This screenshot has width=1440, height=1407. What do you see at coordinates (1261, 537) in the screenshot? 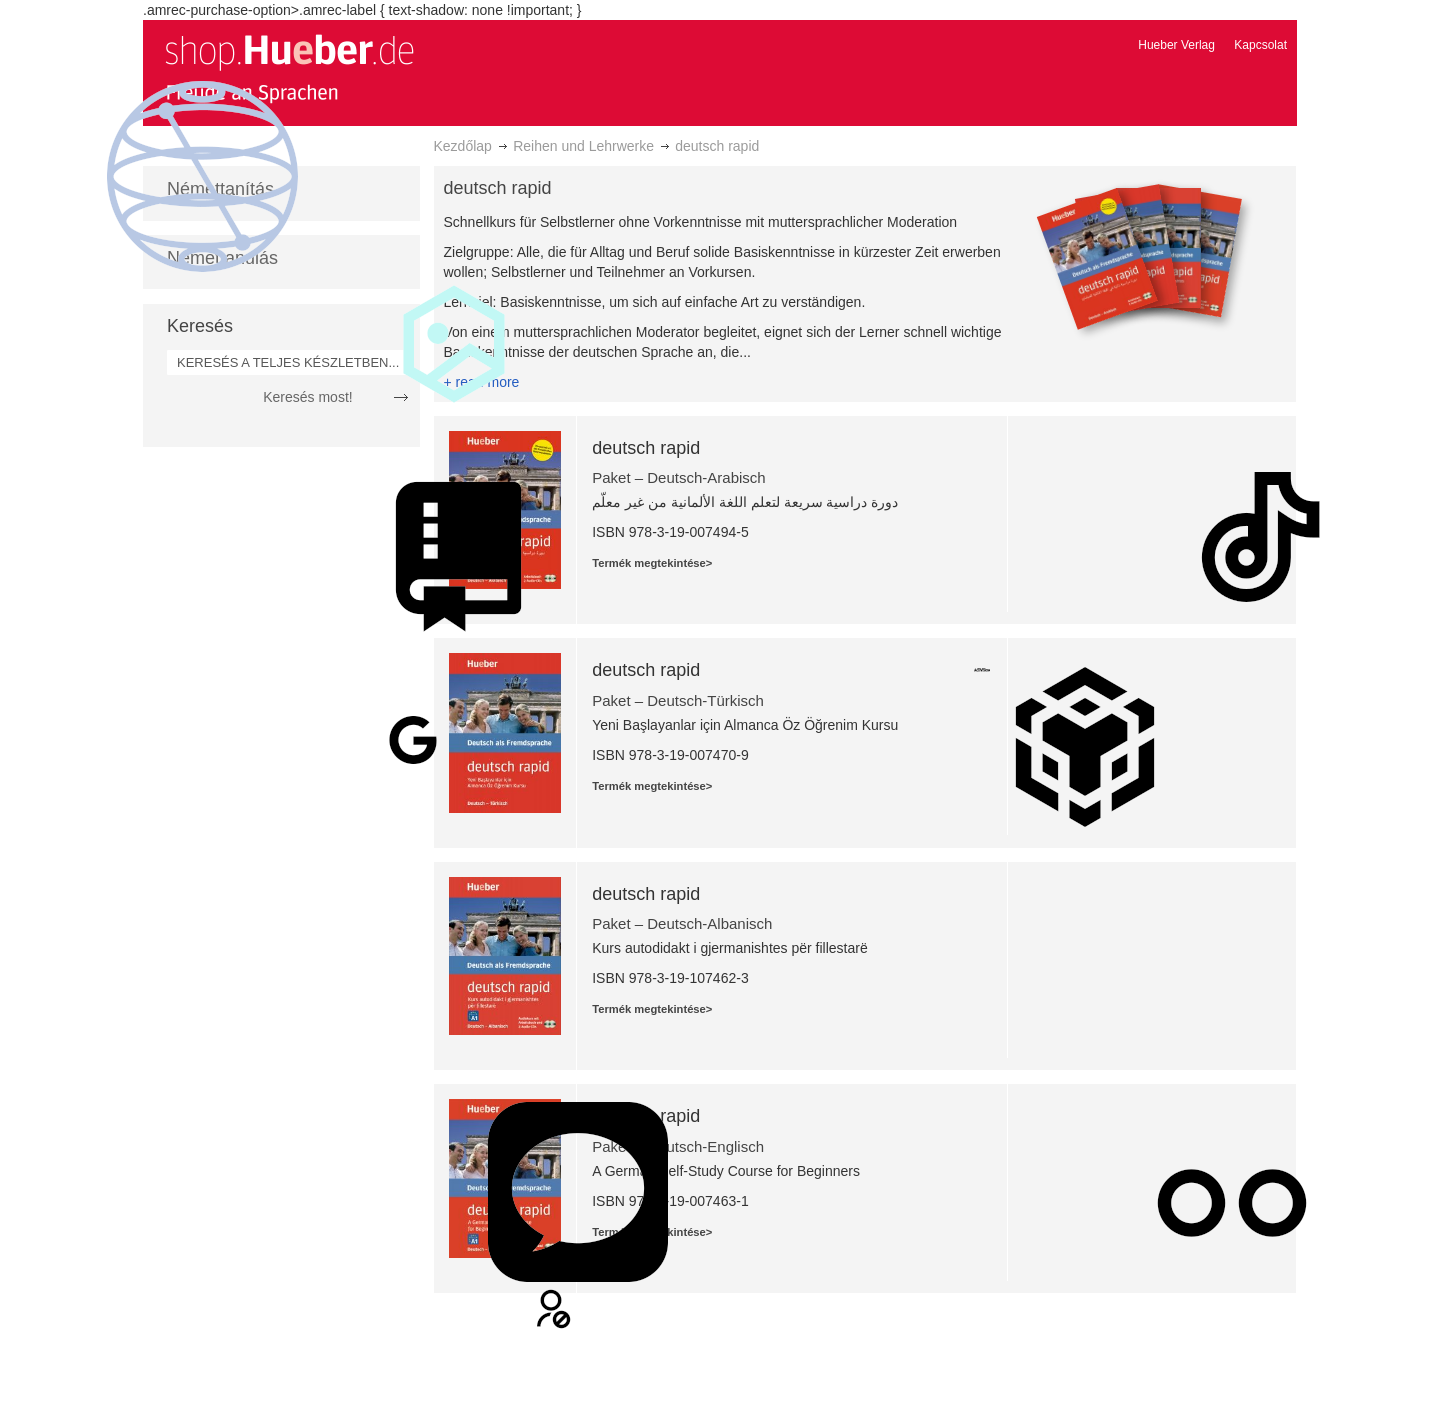
I see `open the tiktok app` at bounding box center [1261, 537].